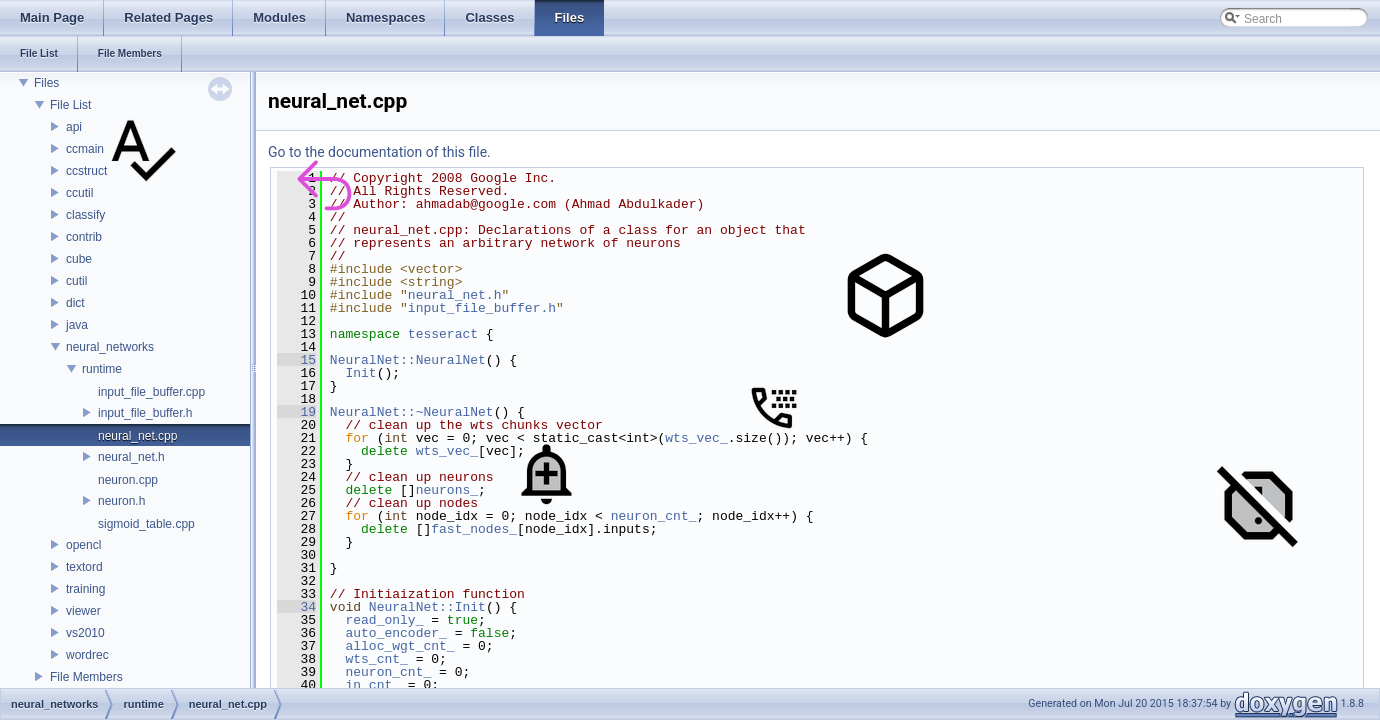 The image size is (1380, 720). What do you see at coordinates (1258, 505) in the screenshot?
I see `disable report notifications` at bounding box center [1258, 505].